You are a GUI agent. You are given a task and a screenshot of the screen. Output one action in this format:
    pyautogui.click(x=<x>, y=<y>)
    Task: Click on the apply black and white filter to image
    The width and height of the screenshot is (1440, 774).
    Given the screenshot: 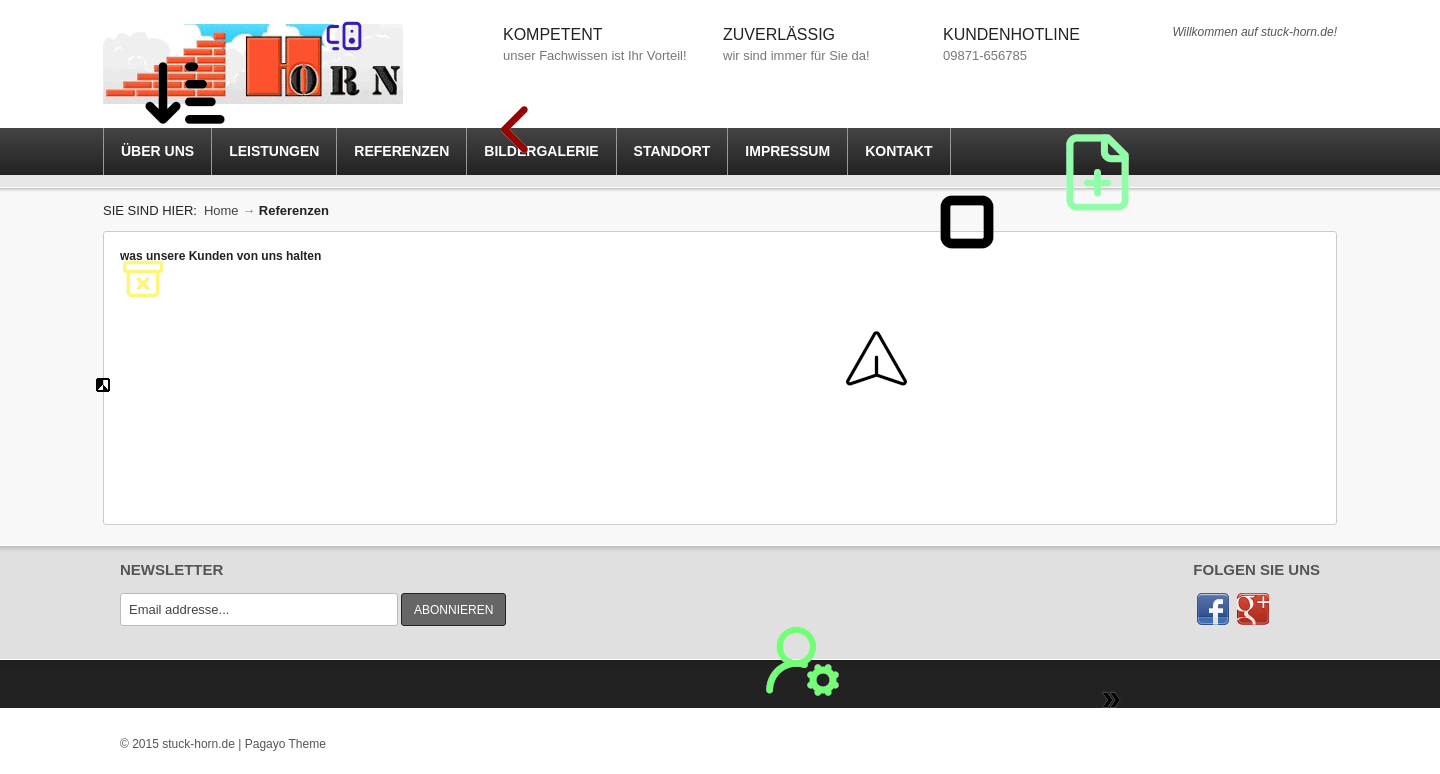 What is the action you would take?
    pyautogui.click(x=103, y=385)
    